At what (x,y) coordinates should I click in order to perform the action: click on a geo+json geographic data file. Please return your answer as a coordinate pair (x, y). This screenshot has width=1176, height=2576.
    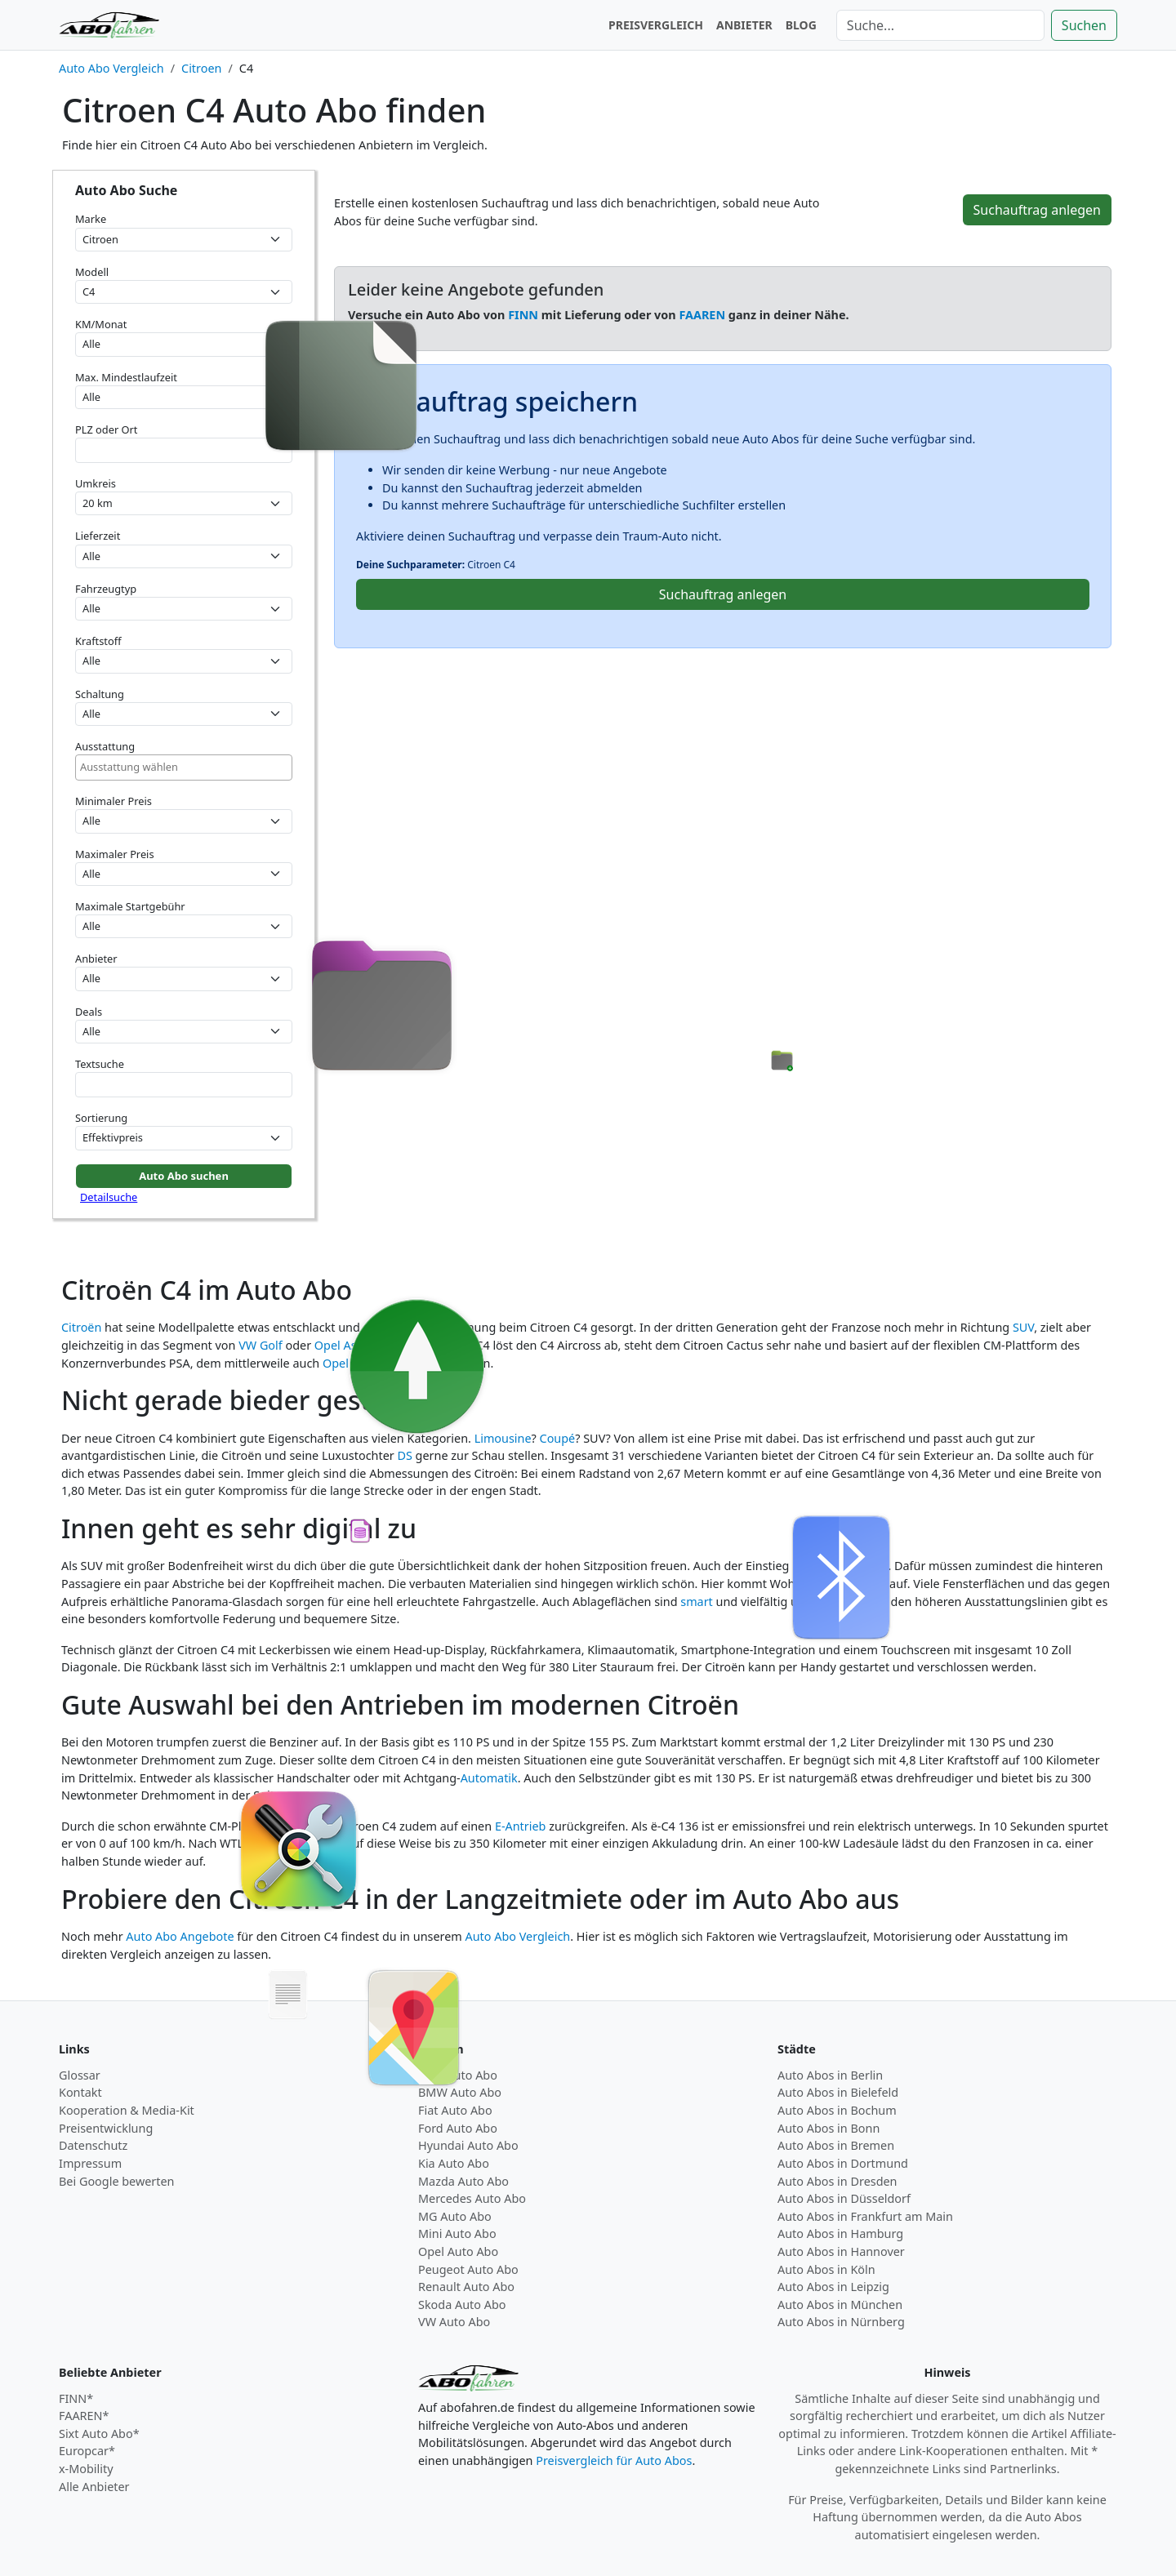
    Looking at the image, I should click on (413, 2027).